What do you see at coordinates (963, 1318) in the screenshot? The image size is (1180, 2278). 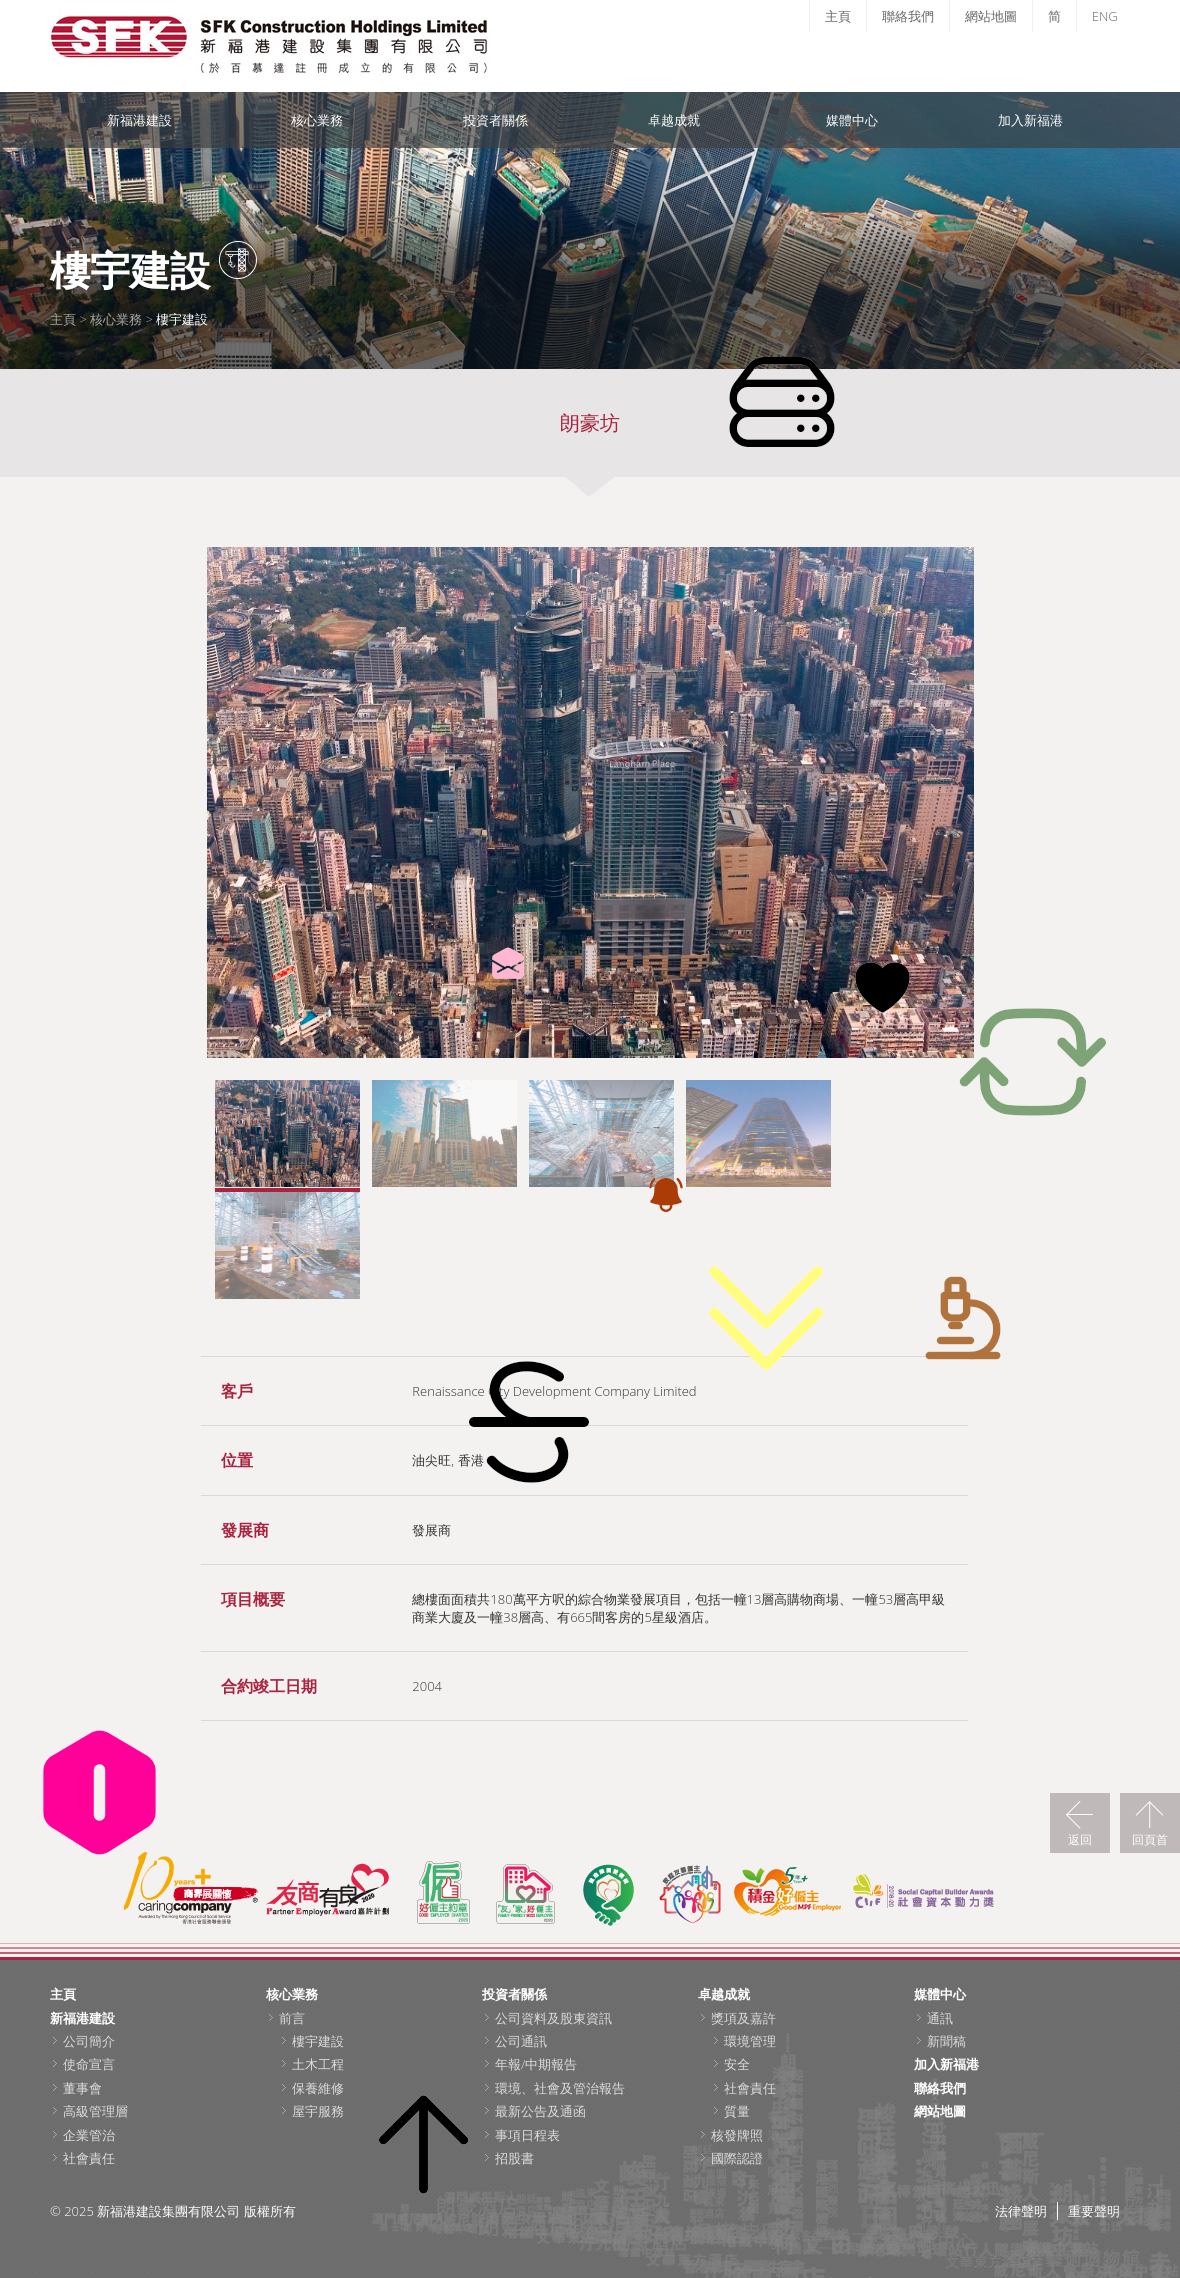 I see `access scientific or research tools` at bounding box center [963, 1318].